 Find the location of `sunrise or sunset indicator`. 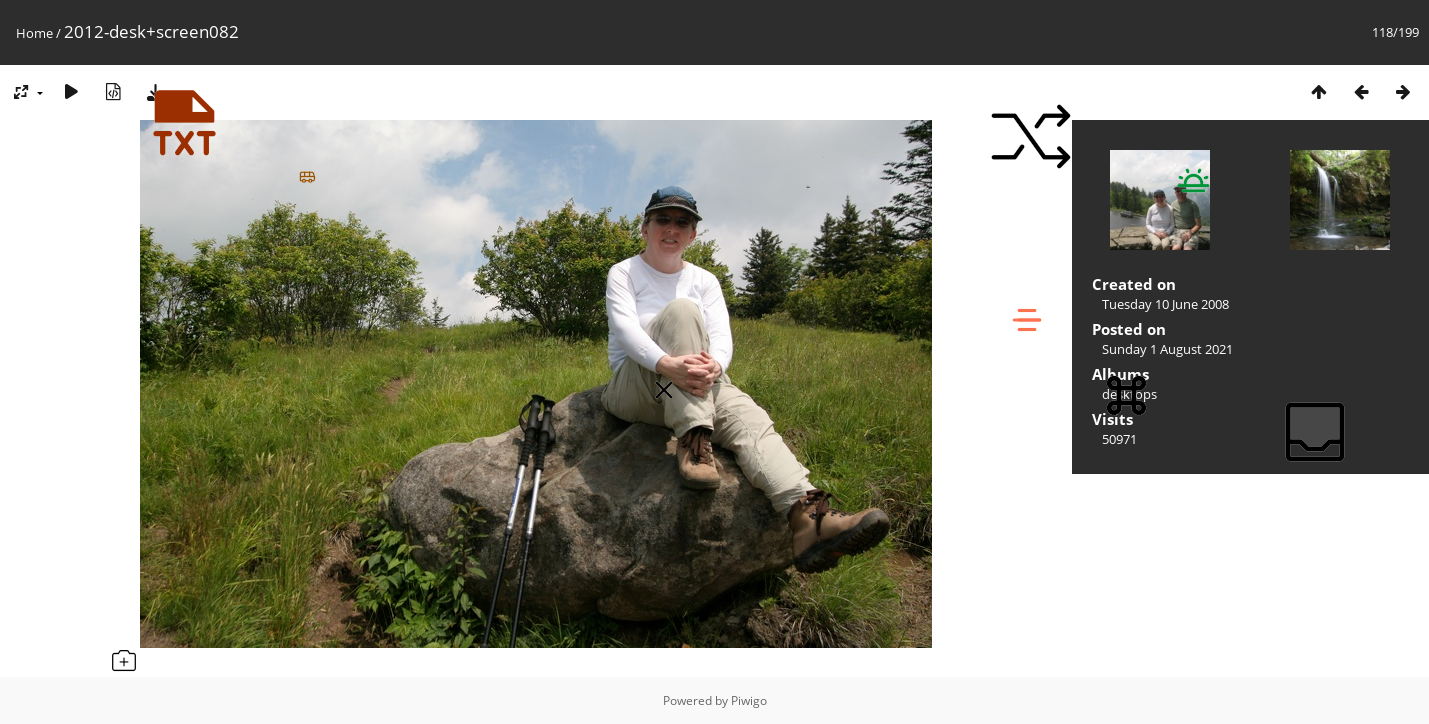

sunrise or sunset indicator is located at coordinates (1193, 181).